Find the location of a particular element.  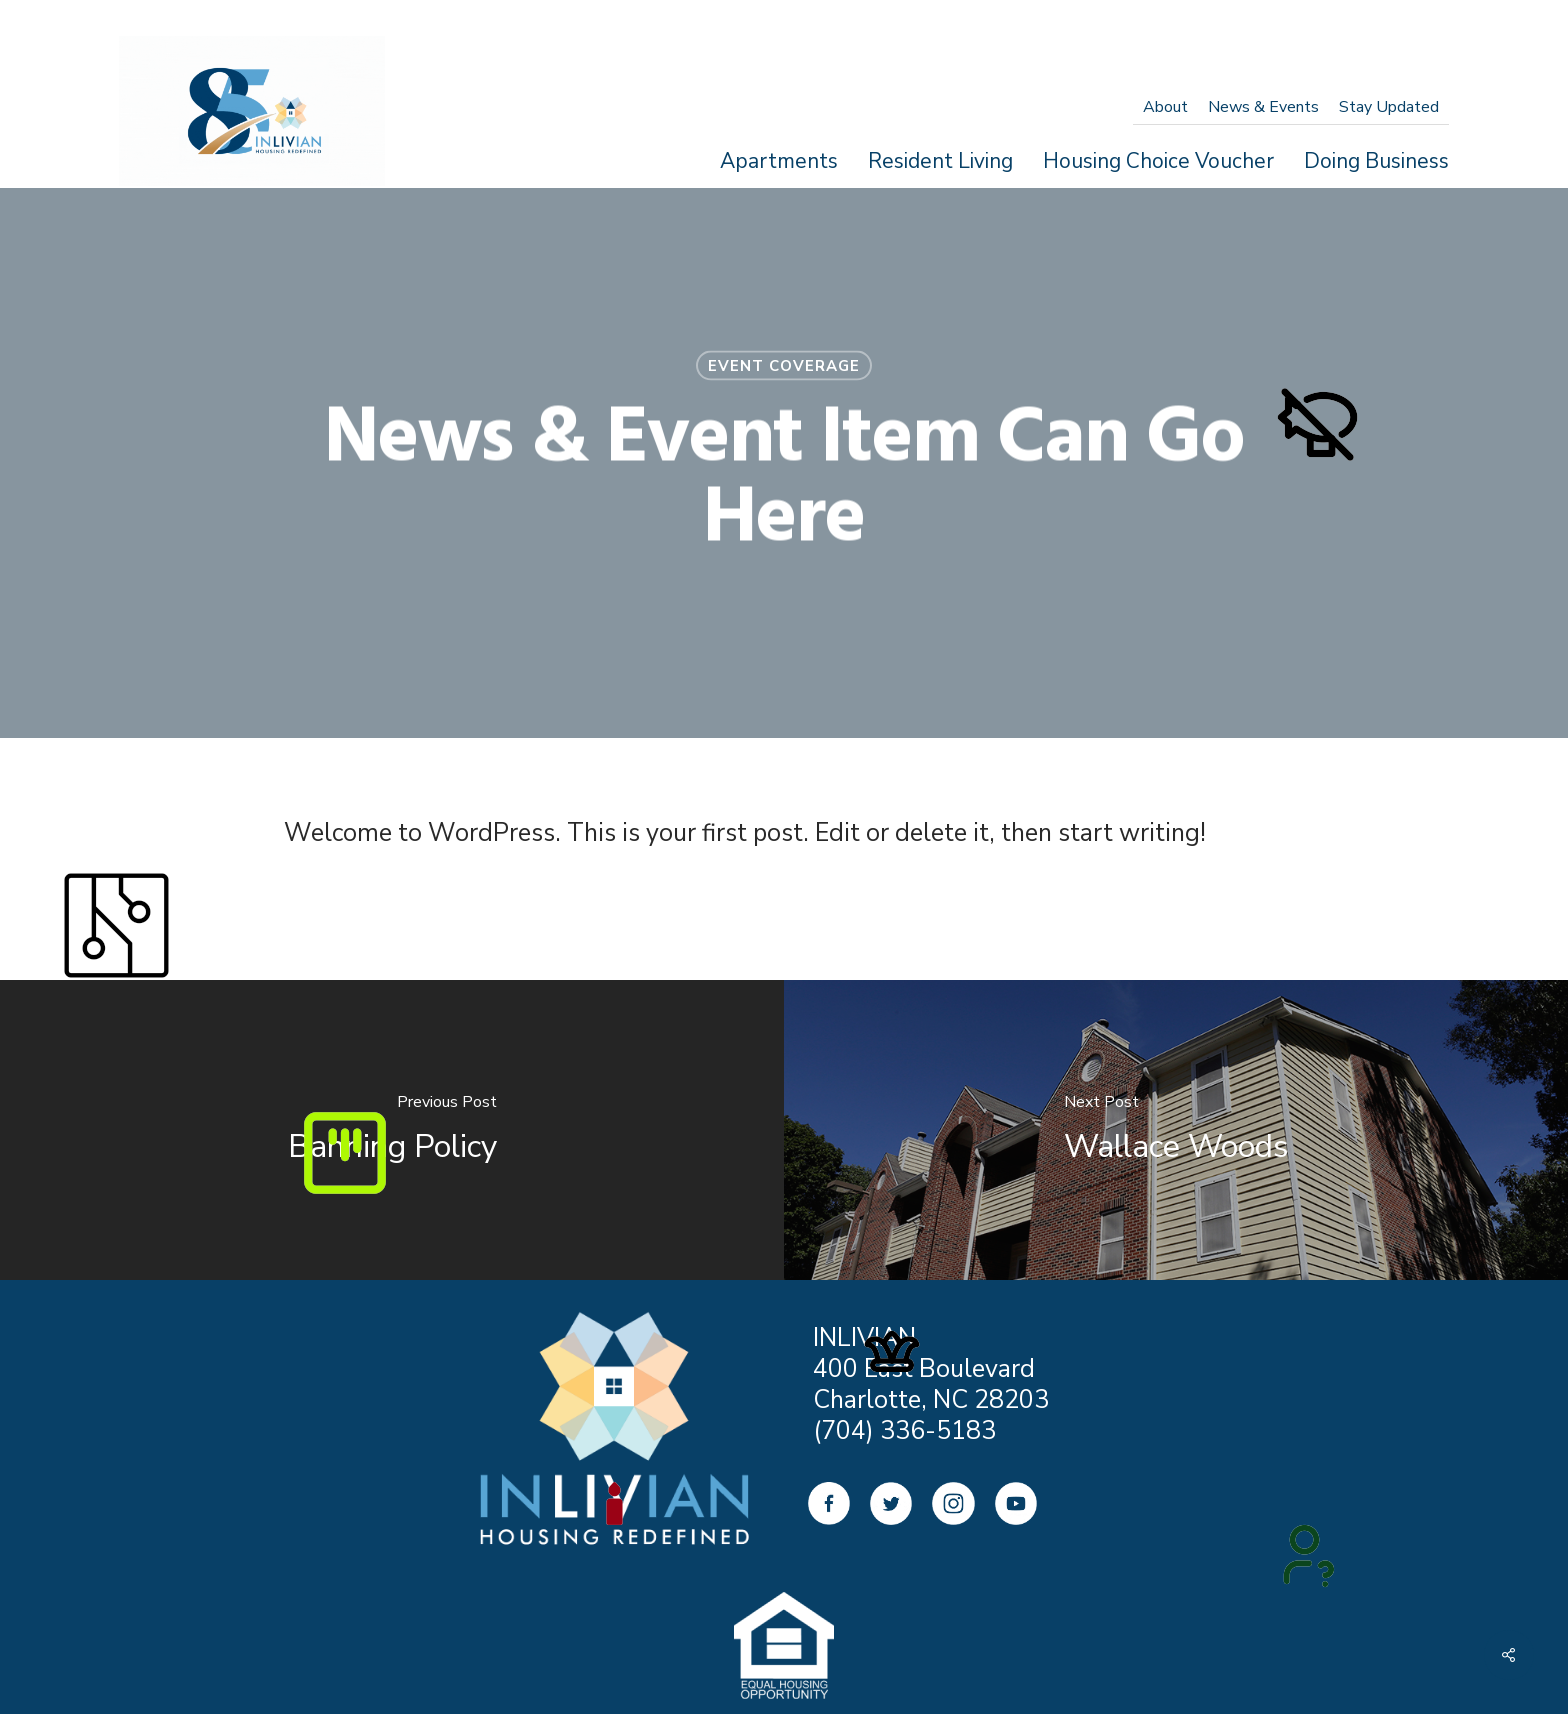

align content to top center of container is located at coordinates (345, 1153).